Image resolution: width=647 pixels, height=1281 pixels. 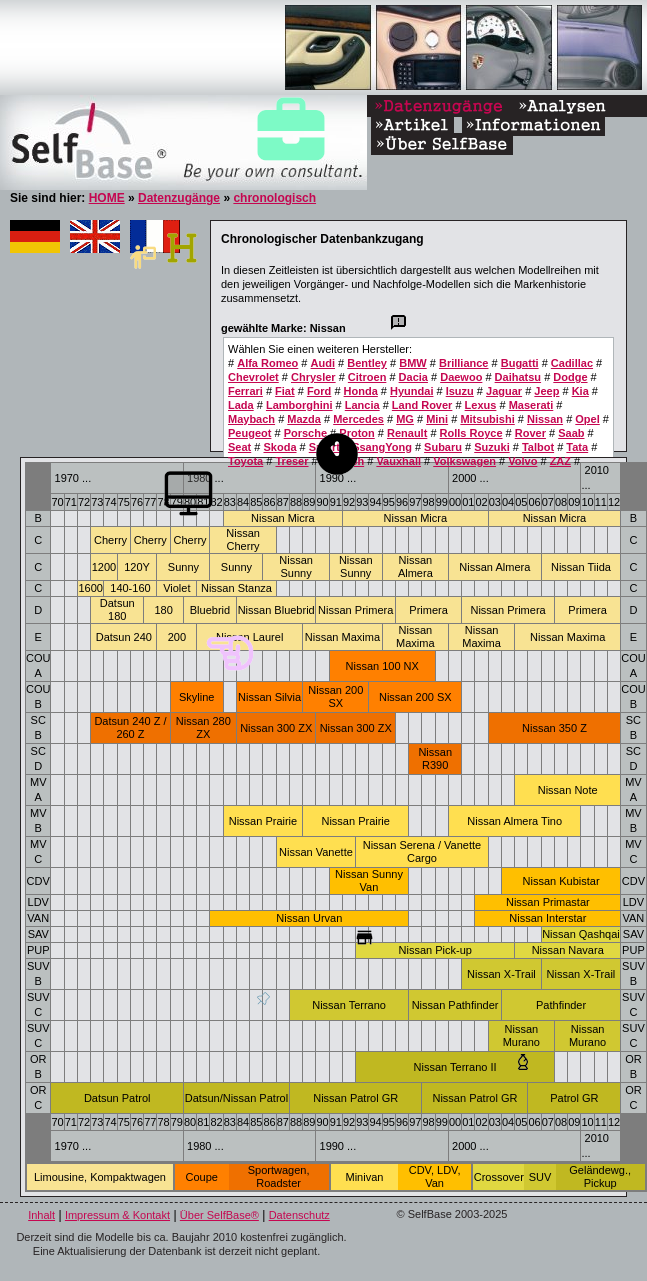 What do you see at coordinates (523, 1062) in the screenshot?
I see `select the bishop piece in a chess game` at bounding box center [523, 1062].